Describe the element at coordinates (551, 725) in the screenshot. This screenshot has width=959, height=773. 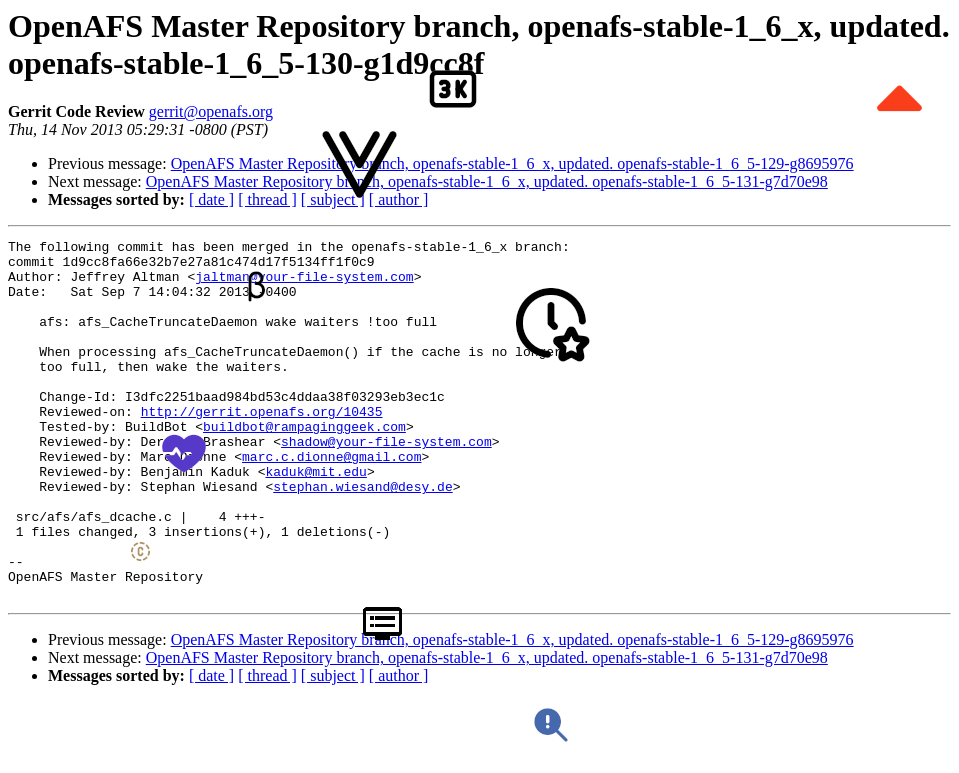
I see `search error or warning` at that location.